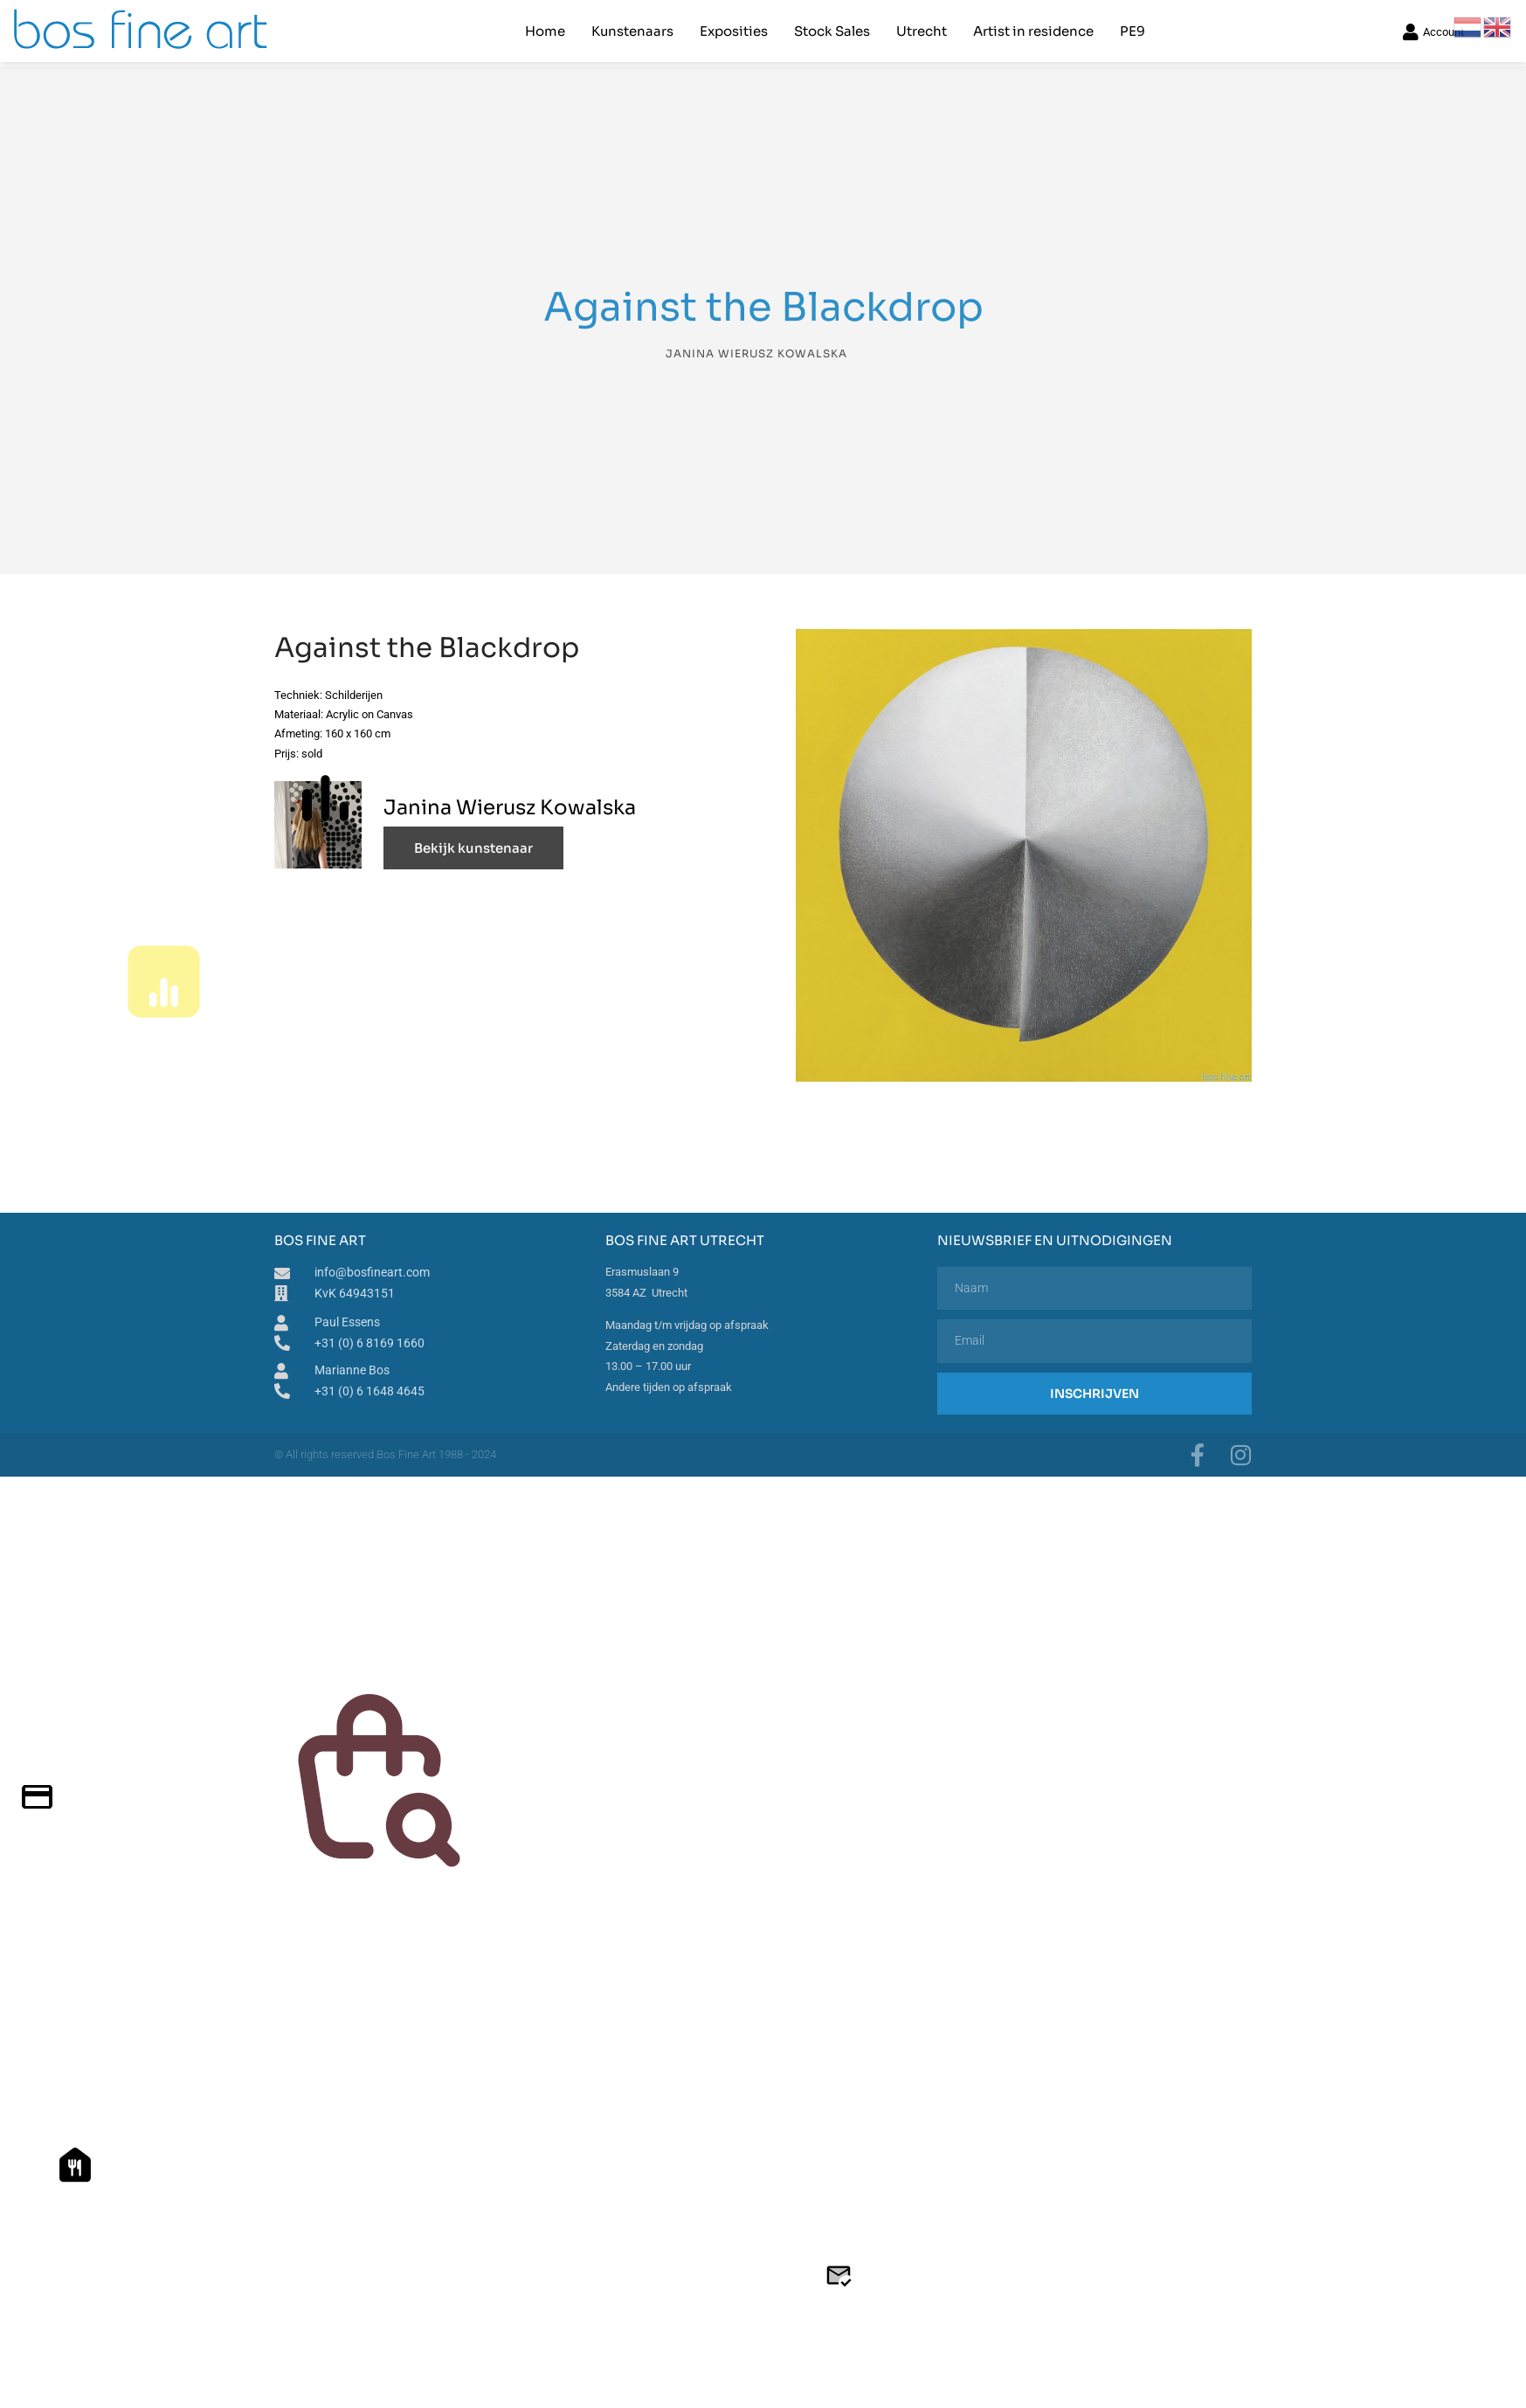  I want to click on find nearby food banks or food assistance, so click(75, 2164).